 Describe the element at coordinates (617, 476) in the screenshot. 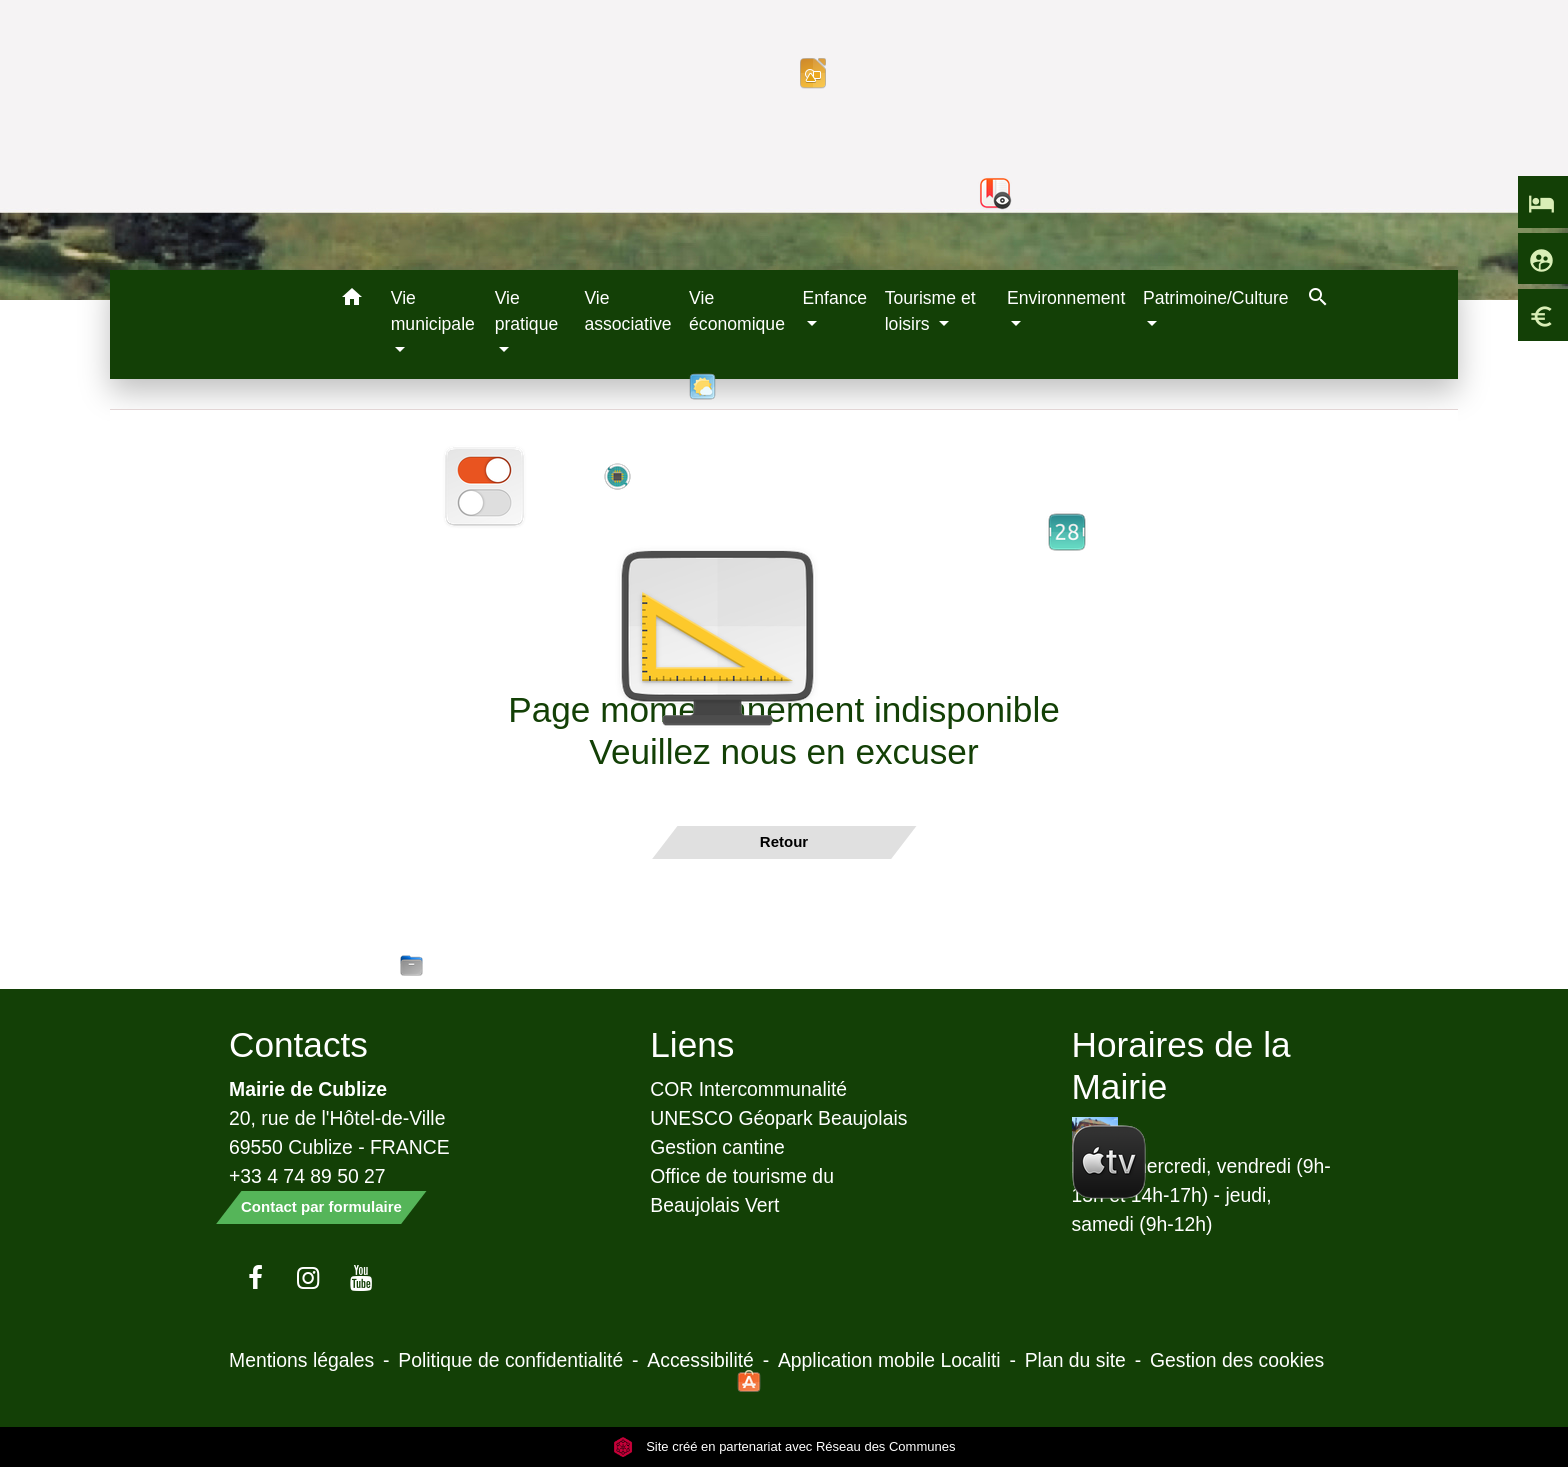

I see `access hardware driver settings` at that location.